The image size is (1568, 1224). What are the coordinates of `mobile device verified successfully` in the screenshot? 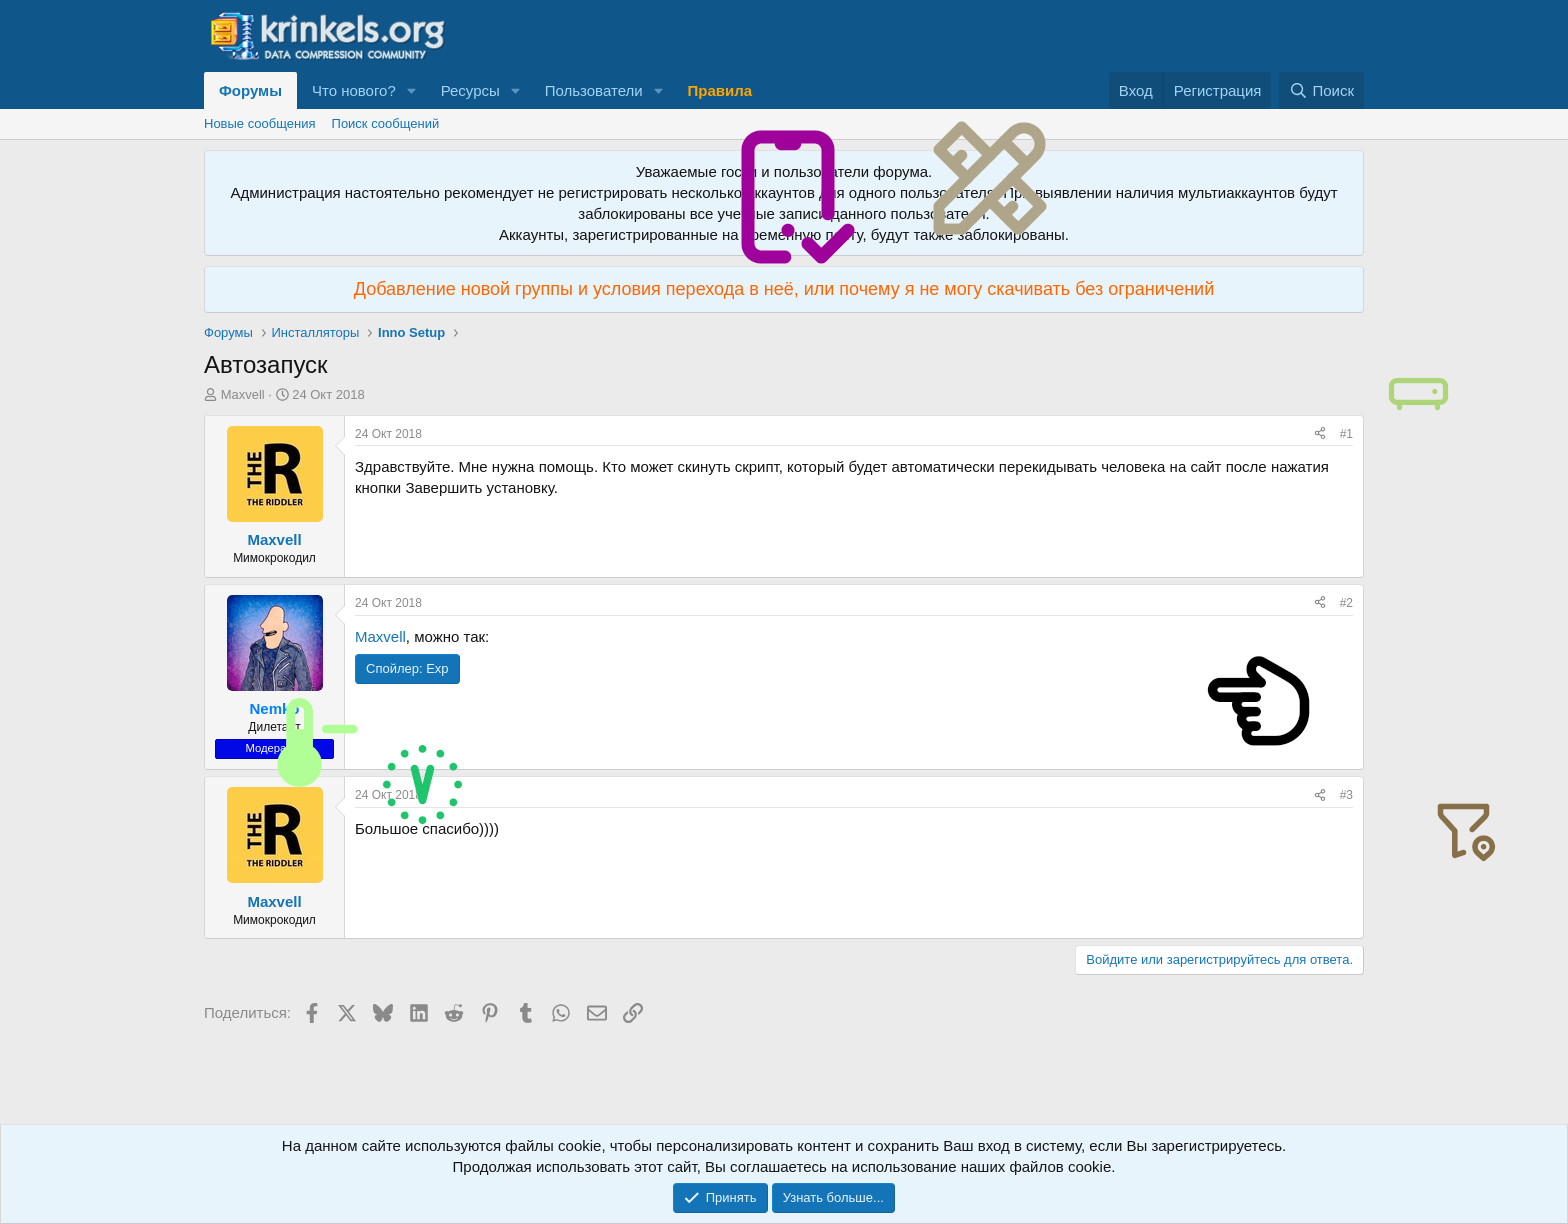 It's located at (788, 197).